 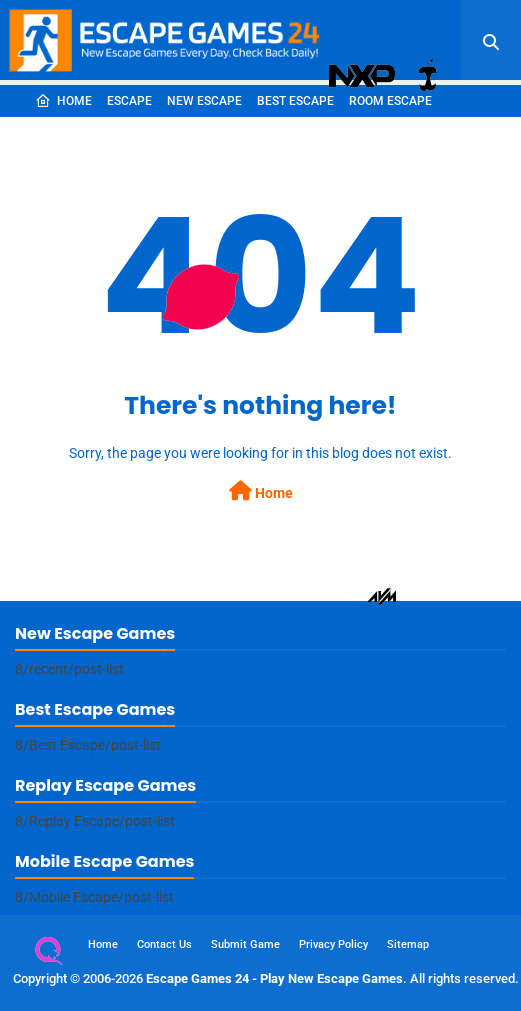 What do you see at coordinates (427, 75) in the screenshot?
I see `nf-core bioinformatics workflow community logo` at bounding box center [427, 75].